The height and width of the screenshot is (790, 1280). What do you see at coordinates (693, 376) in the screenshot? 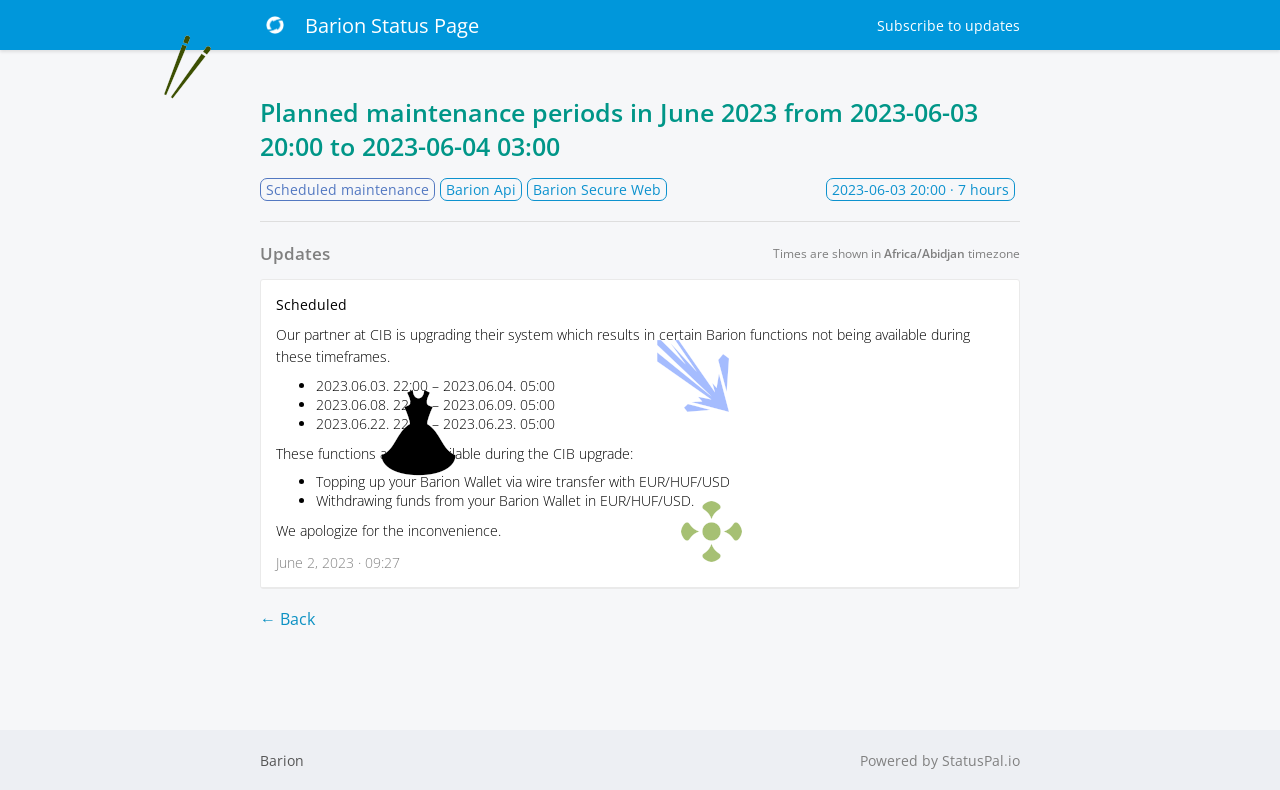
I see `fast forward or skip ahead` at bounding box center [693, 376].